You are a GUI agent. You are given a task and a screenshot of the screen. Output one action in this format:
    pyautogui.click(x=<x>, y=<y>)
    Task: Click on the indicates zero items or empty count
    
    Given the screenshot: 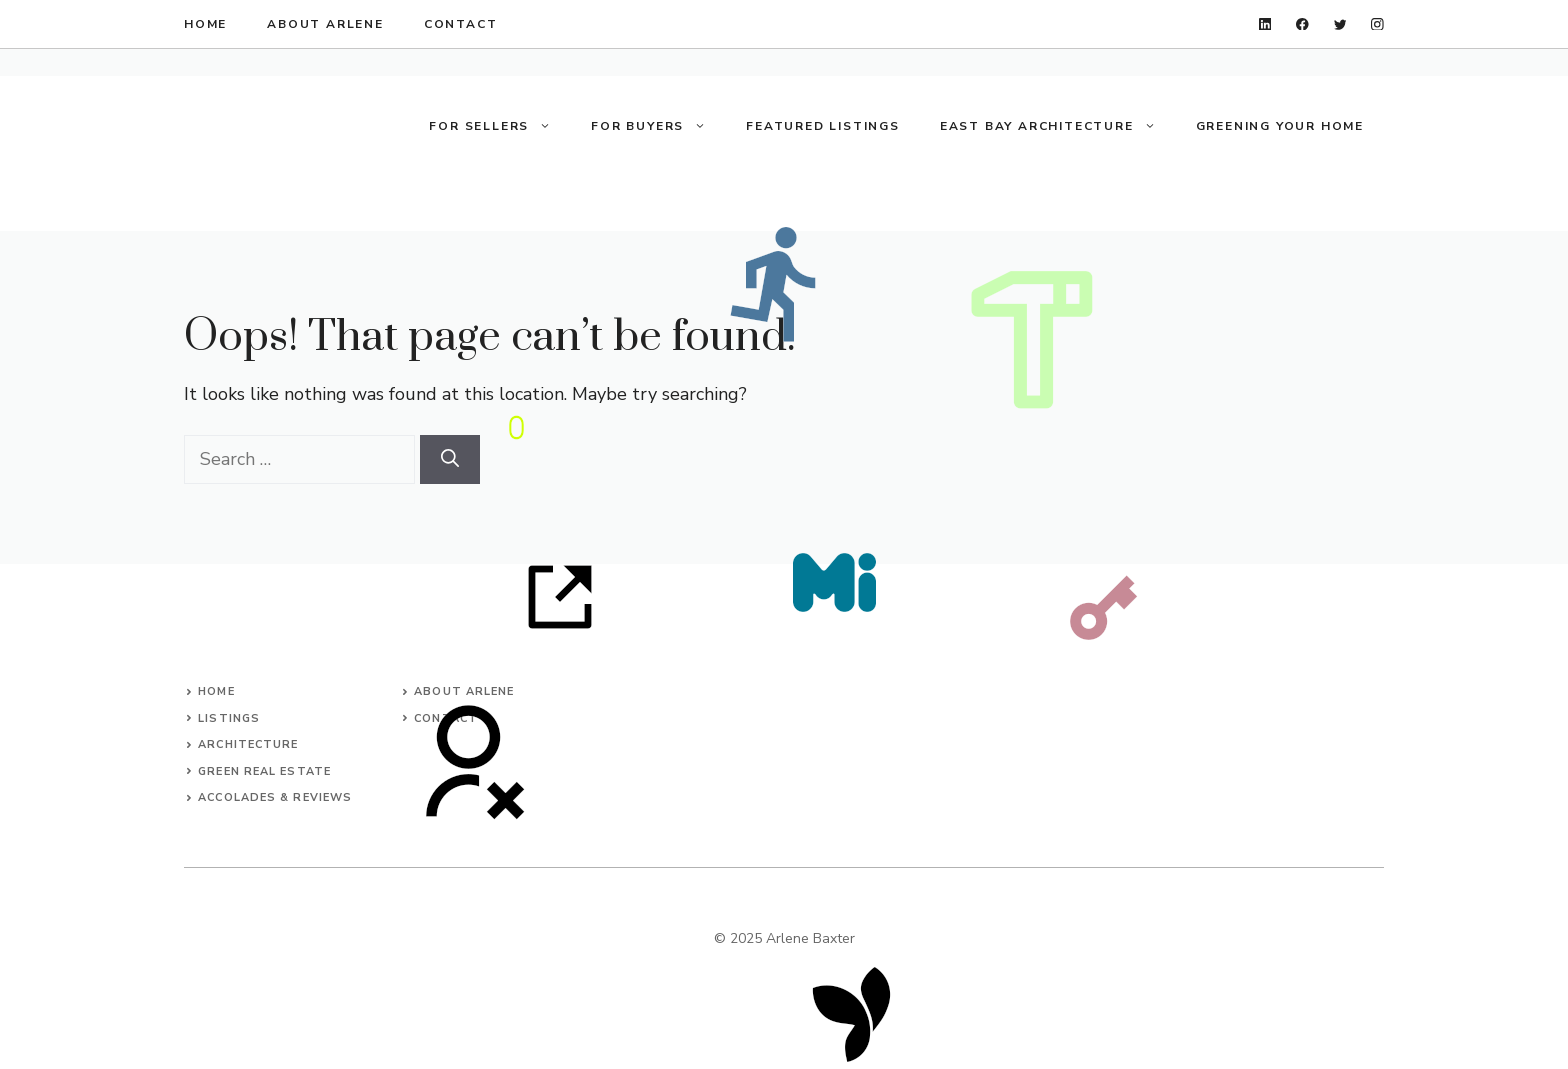 What is the action you would take?
    pyautogui.click(x=516, y=427)
    